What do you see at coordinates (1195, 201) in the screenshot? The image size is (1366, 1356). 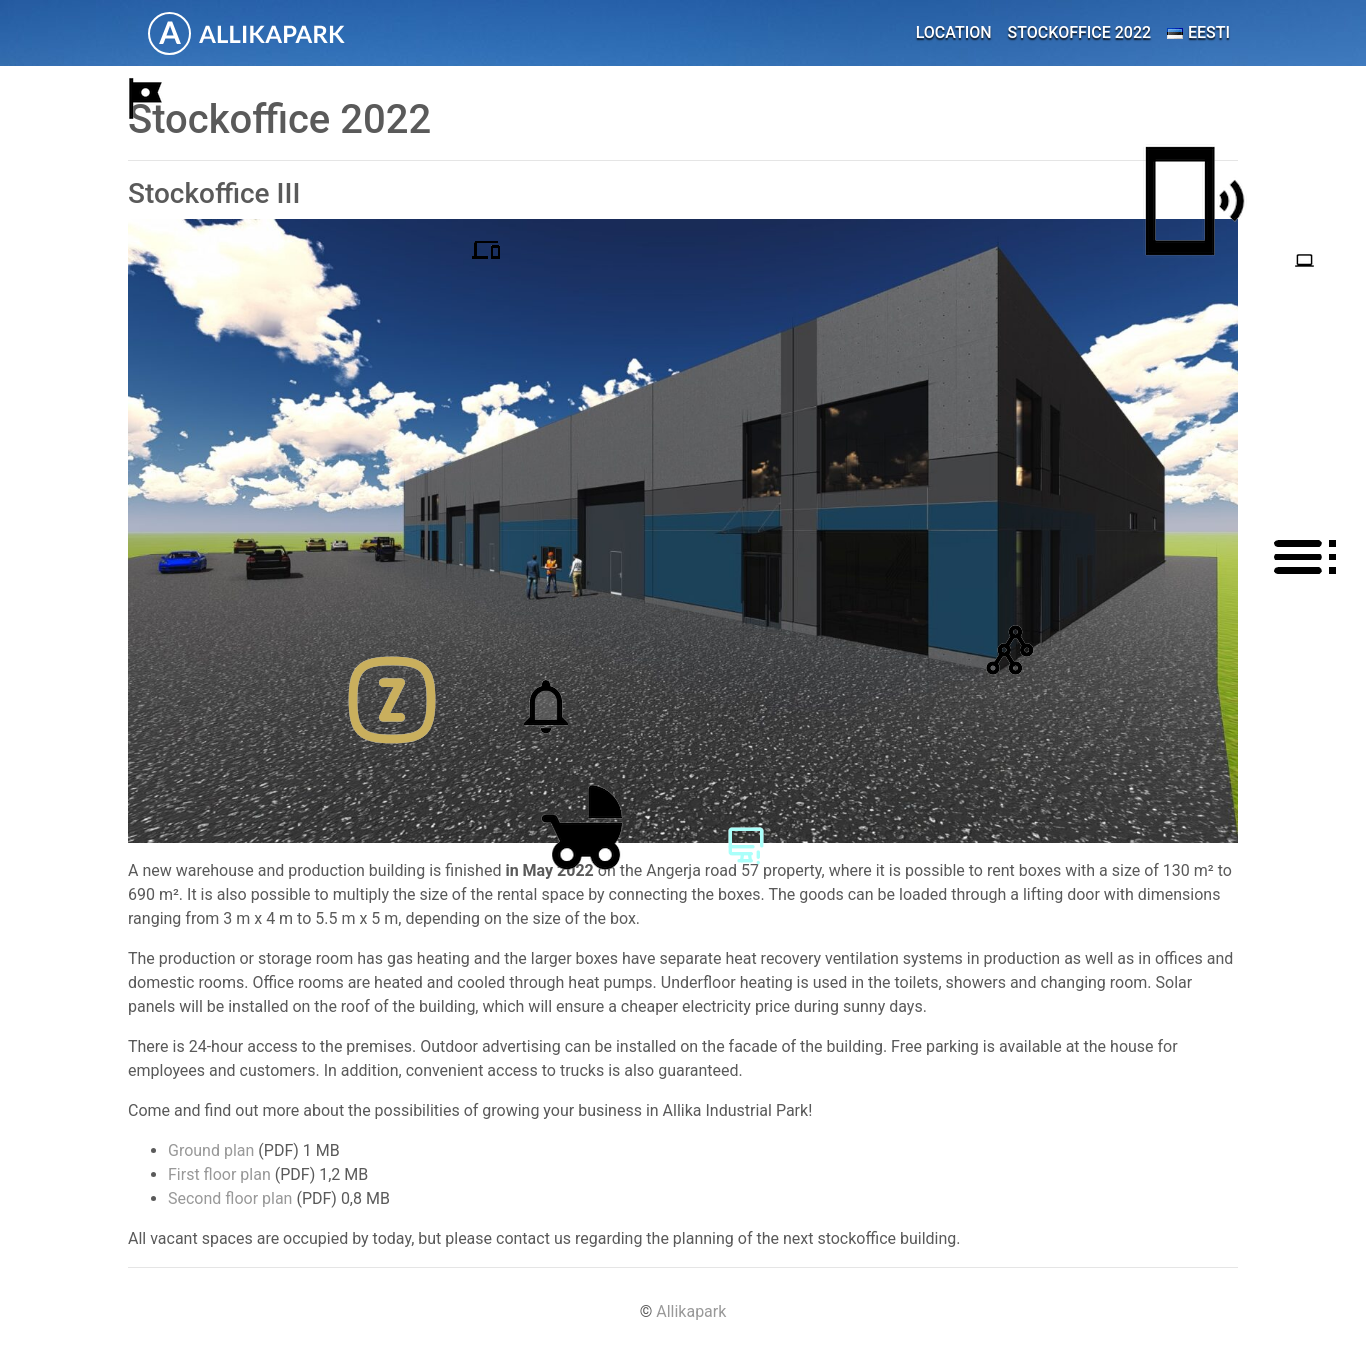 I see `incoming call or notification on linked device` at bounding box center [1195, 201].